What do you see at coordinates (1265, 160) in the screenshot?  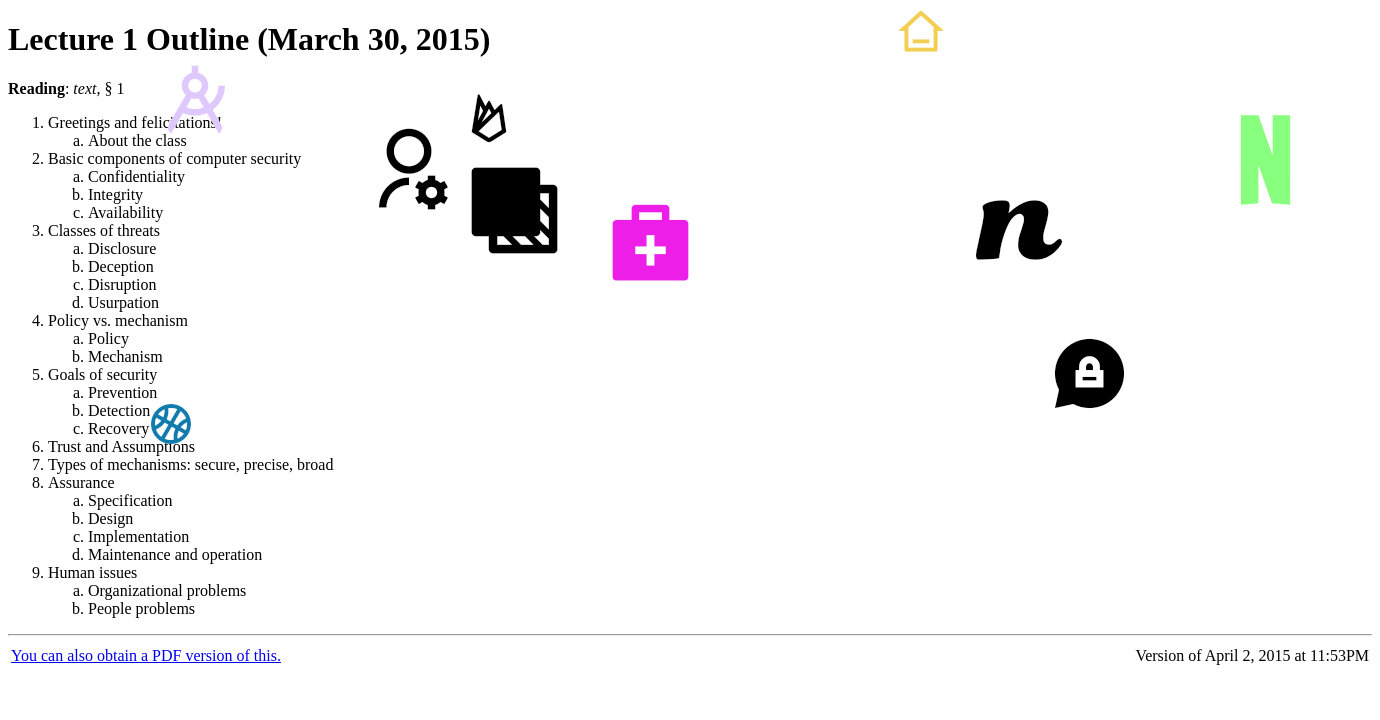 I see `open the Netflix app` at bounding box center [1265, 160].